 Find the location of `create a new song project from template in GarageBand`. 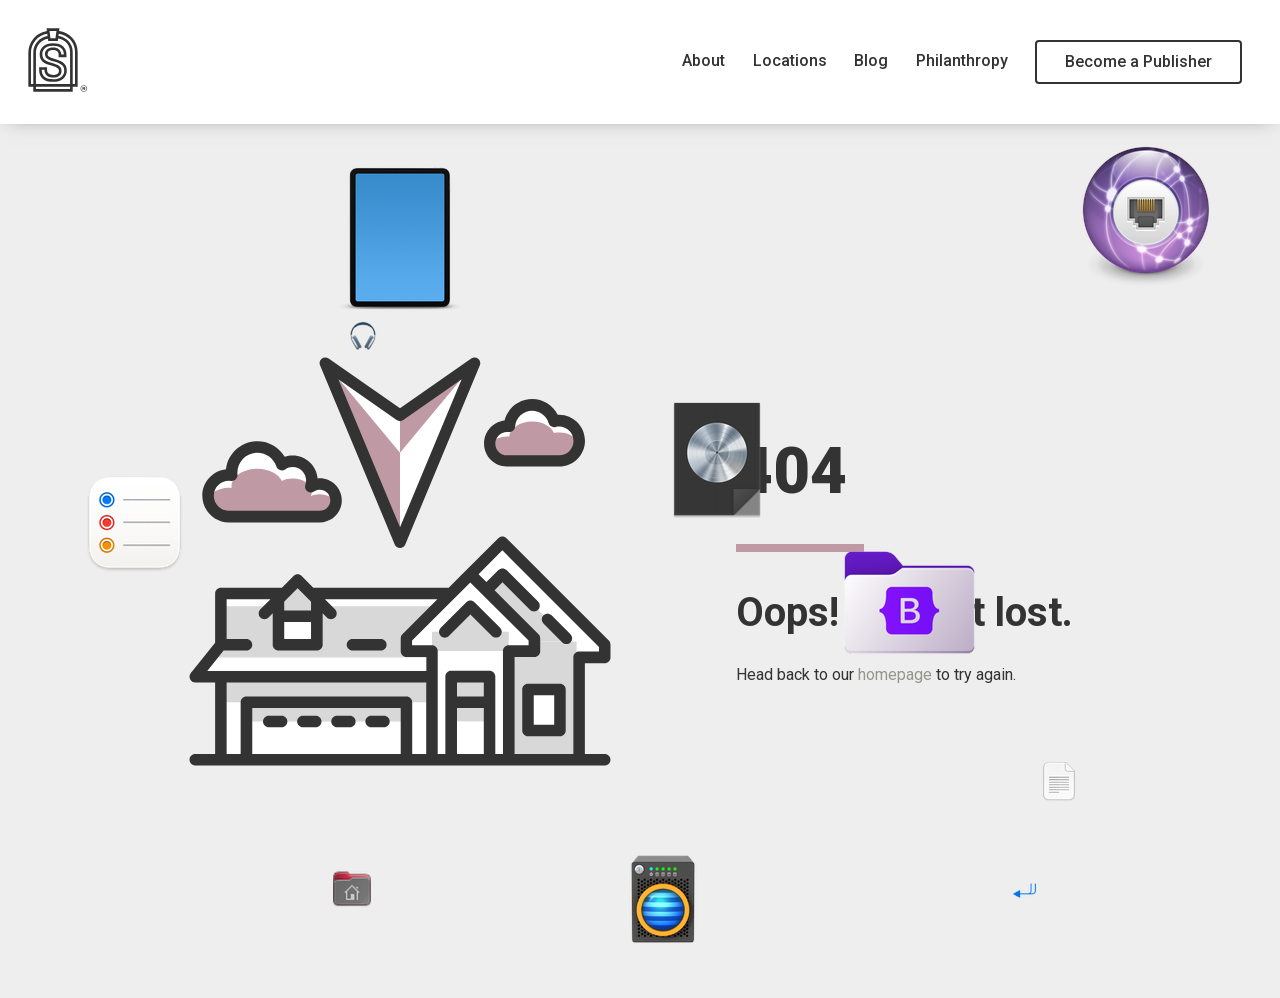

create a new song project from template in GarageBand is located at coordinates (717, 462).